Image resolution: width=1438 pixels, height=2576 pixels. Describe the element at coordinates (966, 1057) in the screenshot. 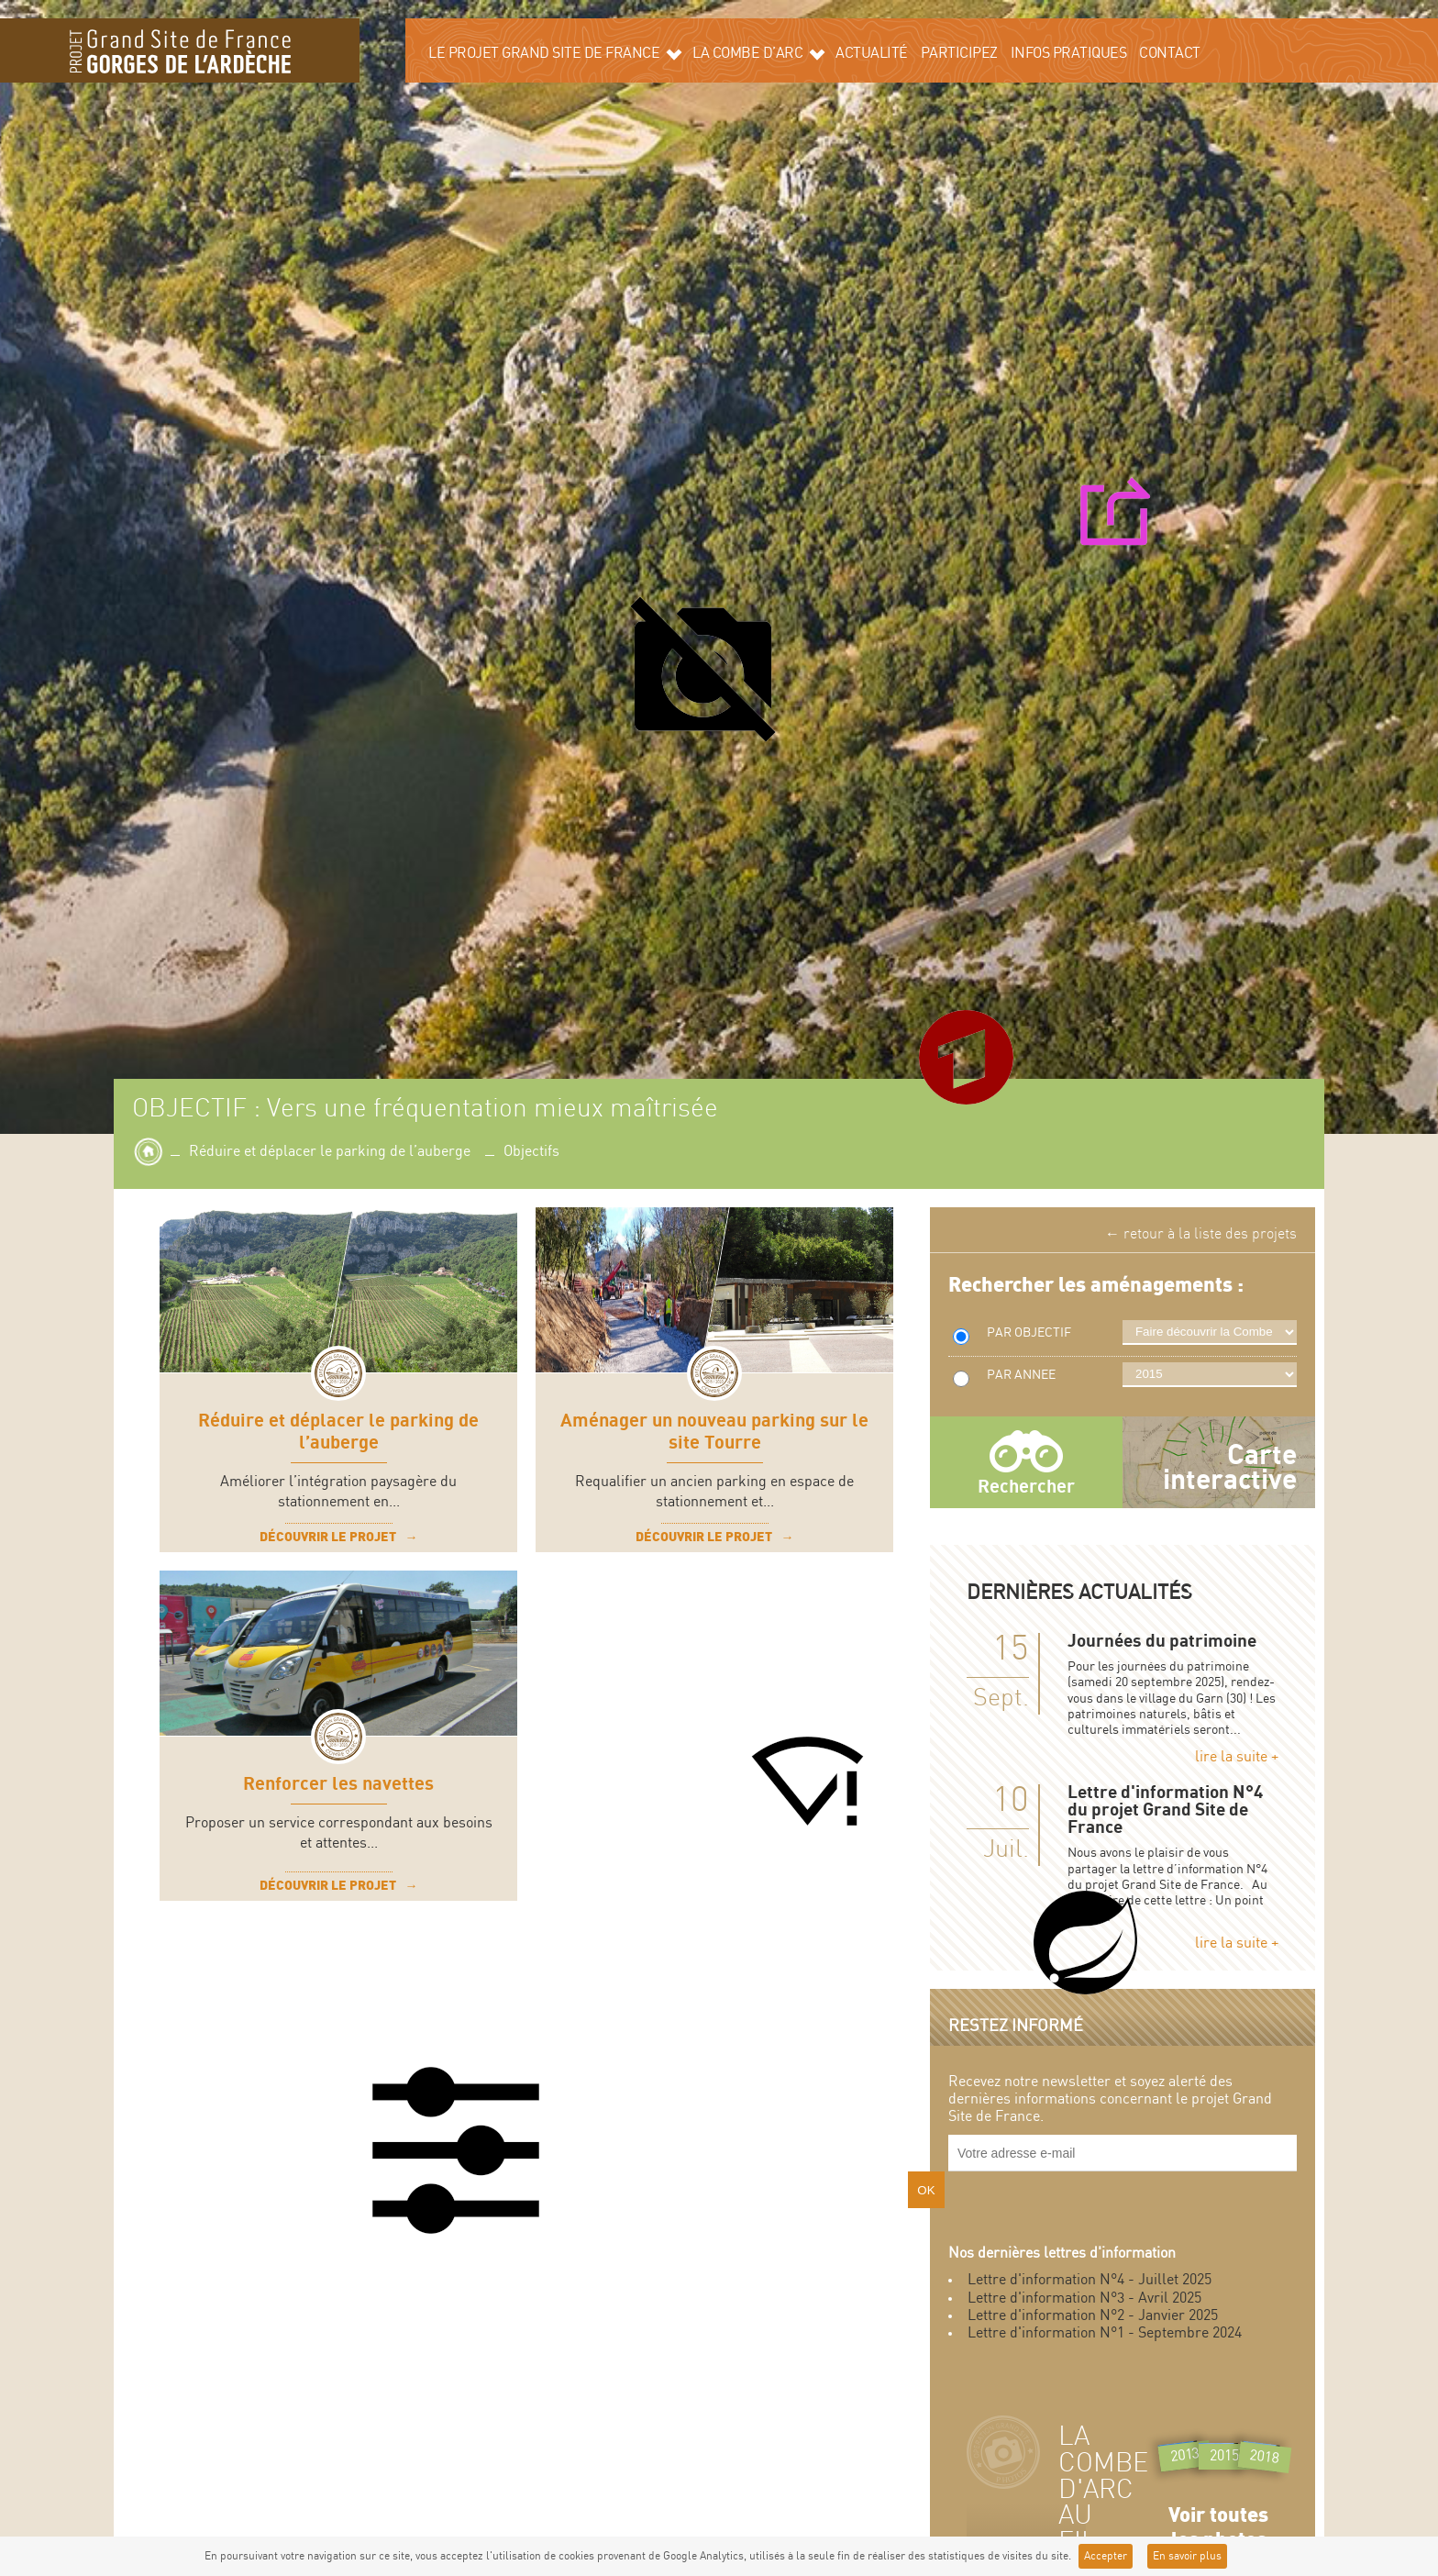

I see `das erste german television network logo` at that location.